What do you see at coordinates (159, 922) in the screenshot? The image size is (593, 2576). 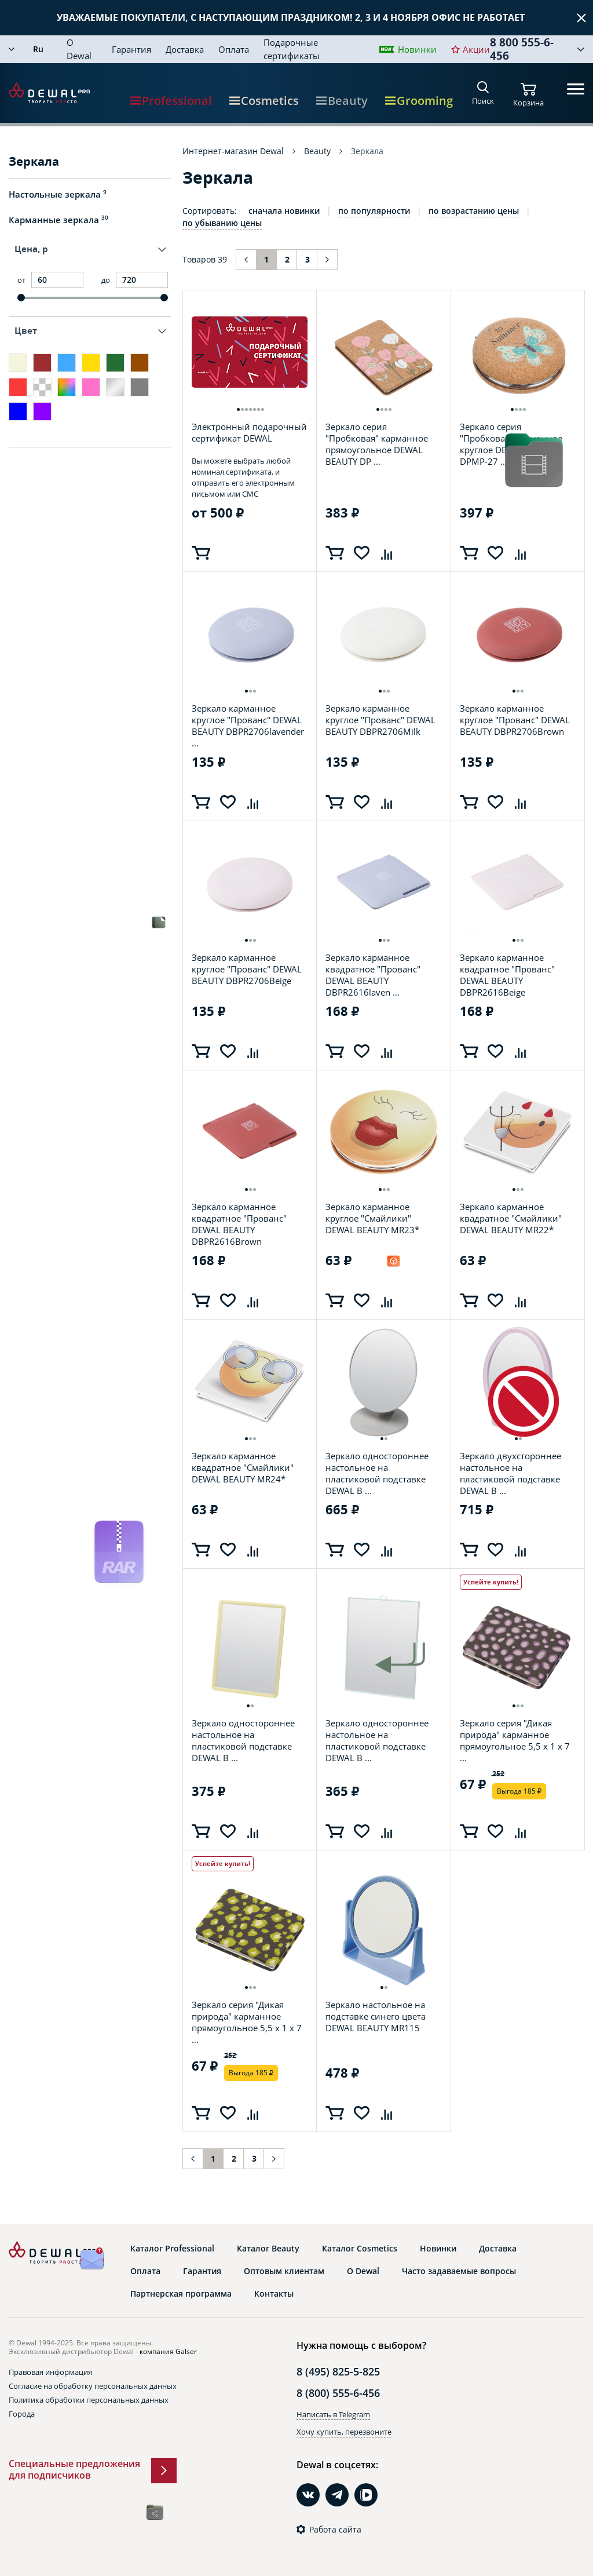 I see `change desktop wallpaper settings` at bounding box center [159, 922].